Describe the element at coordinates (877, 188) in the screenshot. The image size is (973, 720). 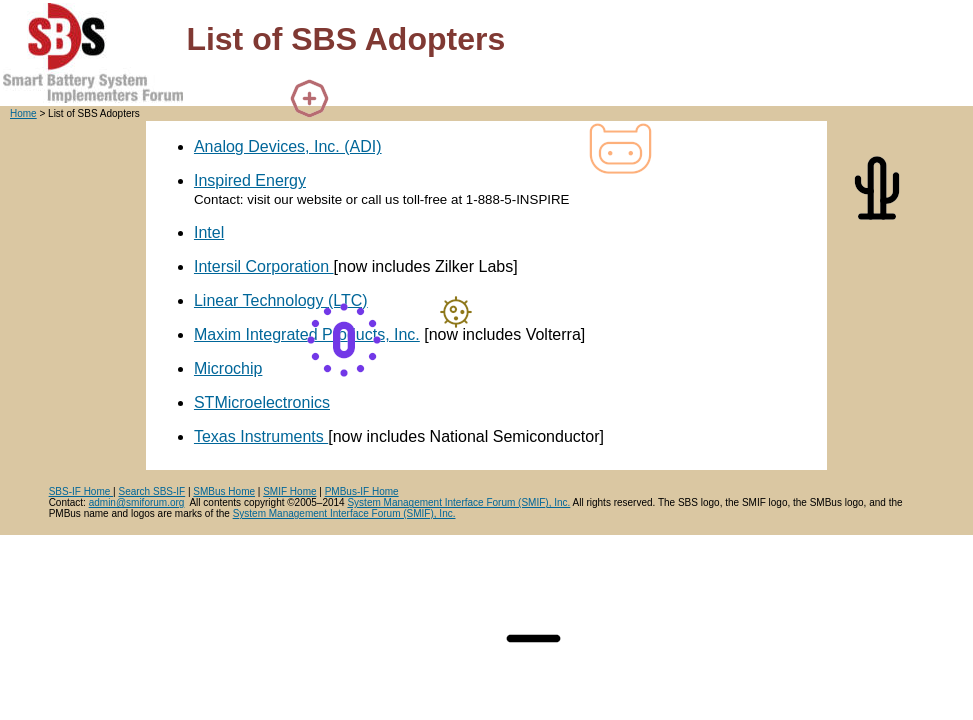
I see `indicates desert or arid climate setting` at that location.